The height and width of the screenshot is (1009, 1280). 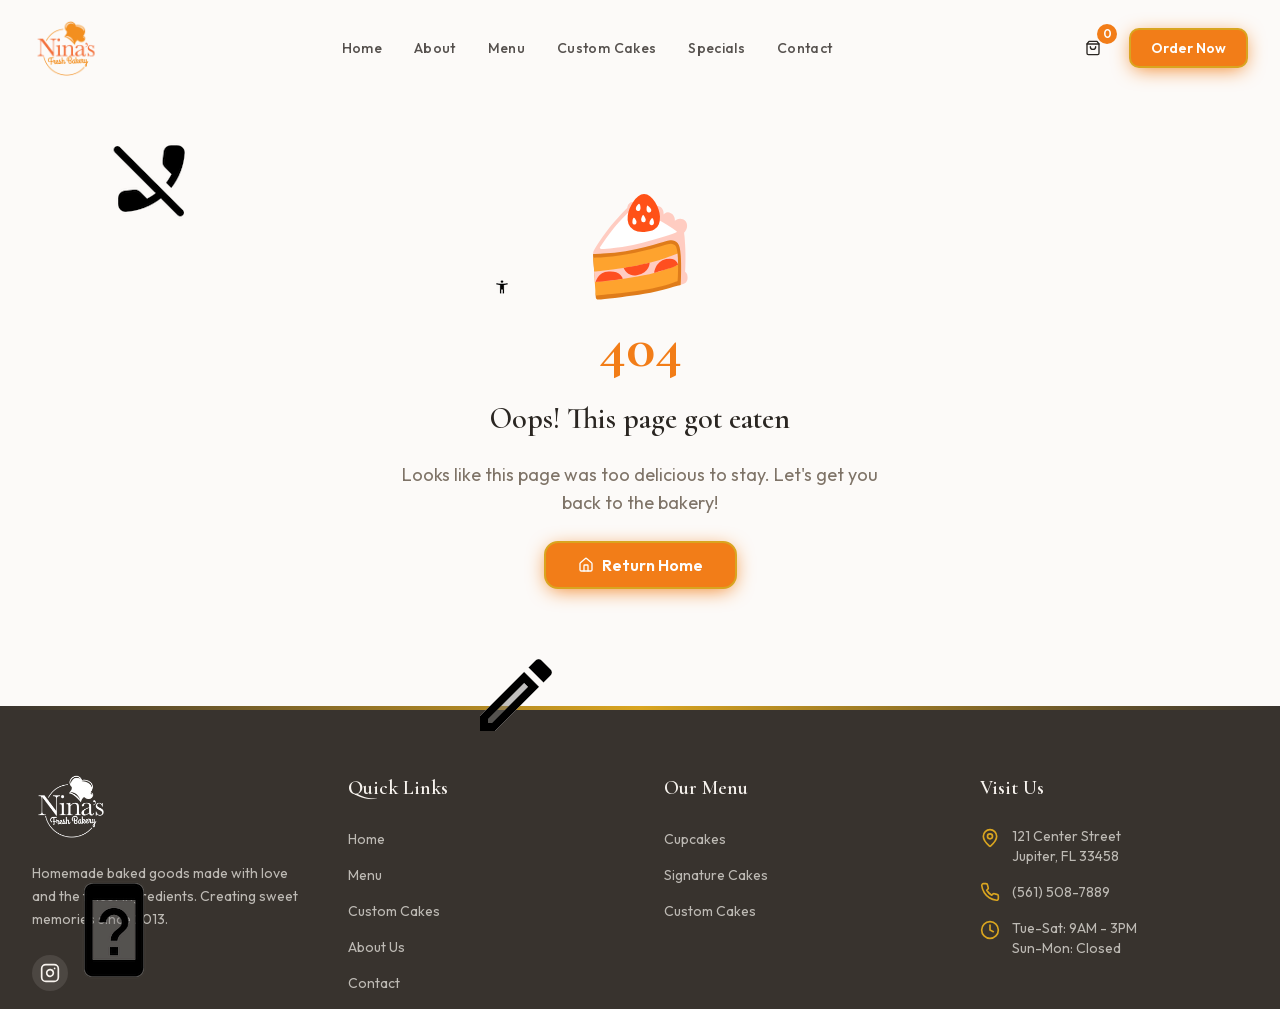 What do you see at coordinates (516, 695) in the screenshot?
I see `edit or compose new content` at bounding box center [516, 695].